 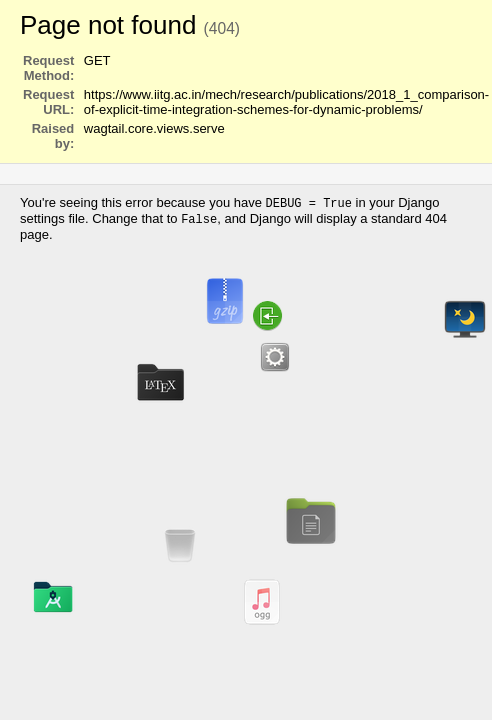 What do you see at coordinates (180, 545) in the screenshot?
I see `open the trash to view deleted items` at bounding box center [180, 545].